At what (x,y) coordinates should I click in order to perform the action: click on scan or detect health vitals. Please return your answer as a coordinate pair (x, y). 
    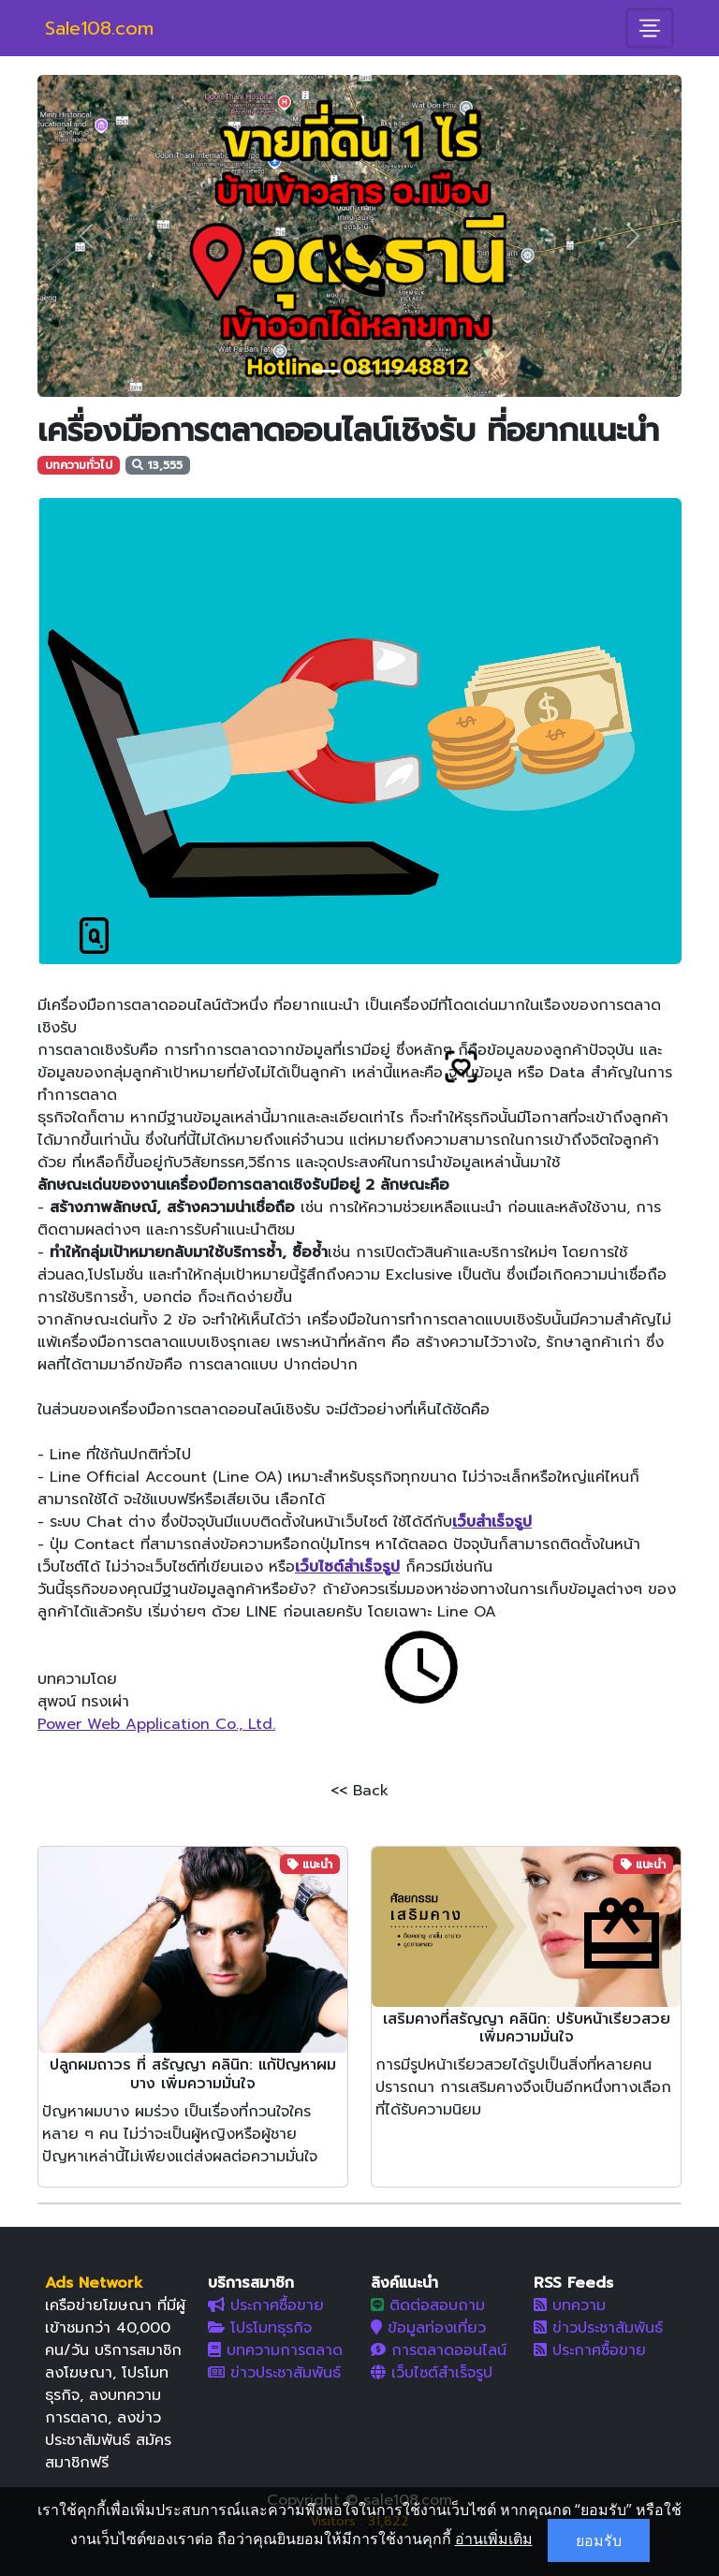
    Looking at the image, I should click on (461, 1066).